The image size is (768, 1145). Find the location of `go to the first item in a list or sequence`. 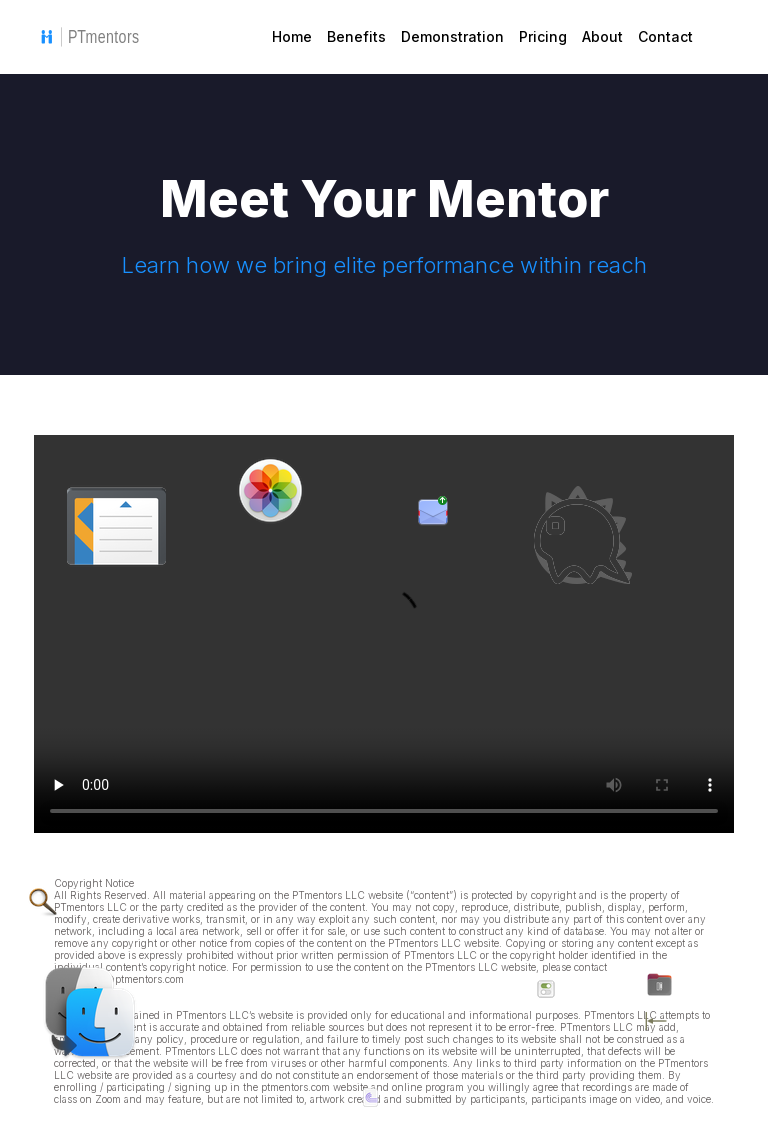

go to the first item in a list or sequence is located at coordinates (656, 1021).